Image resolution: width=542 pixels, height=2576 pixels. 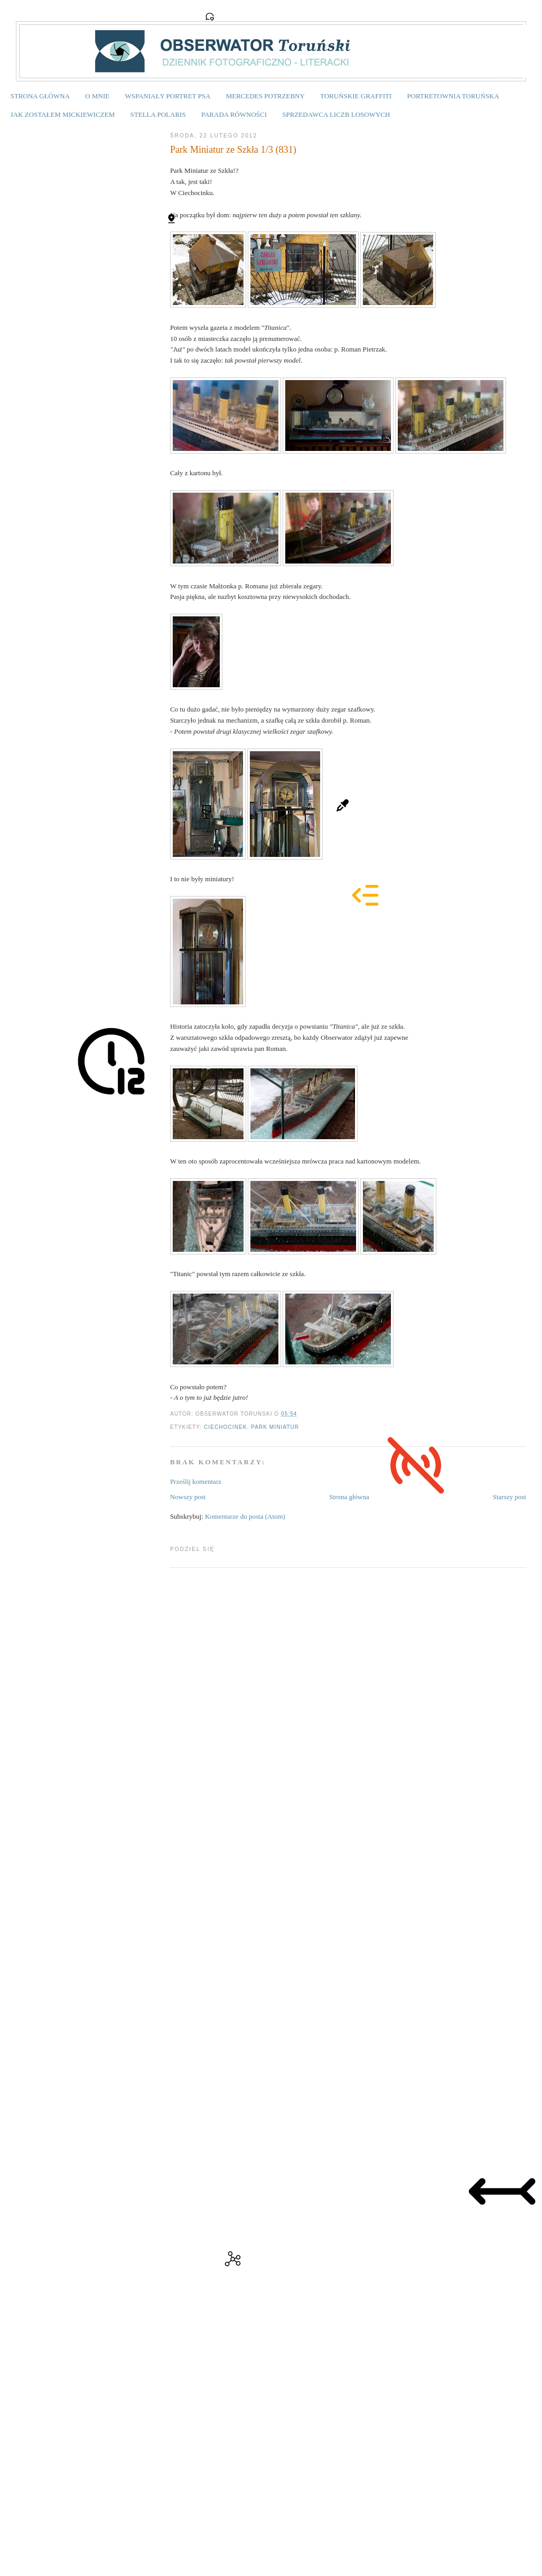 I want to click on wireless access point disabled or unavailable, so click(x=416, y=1465).